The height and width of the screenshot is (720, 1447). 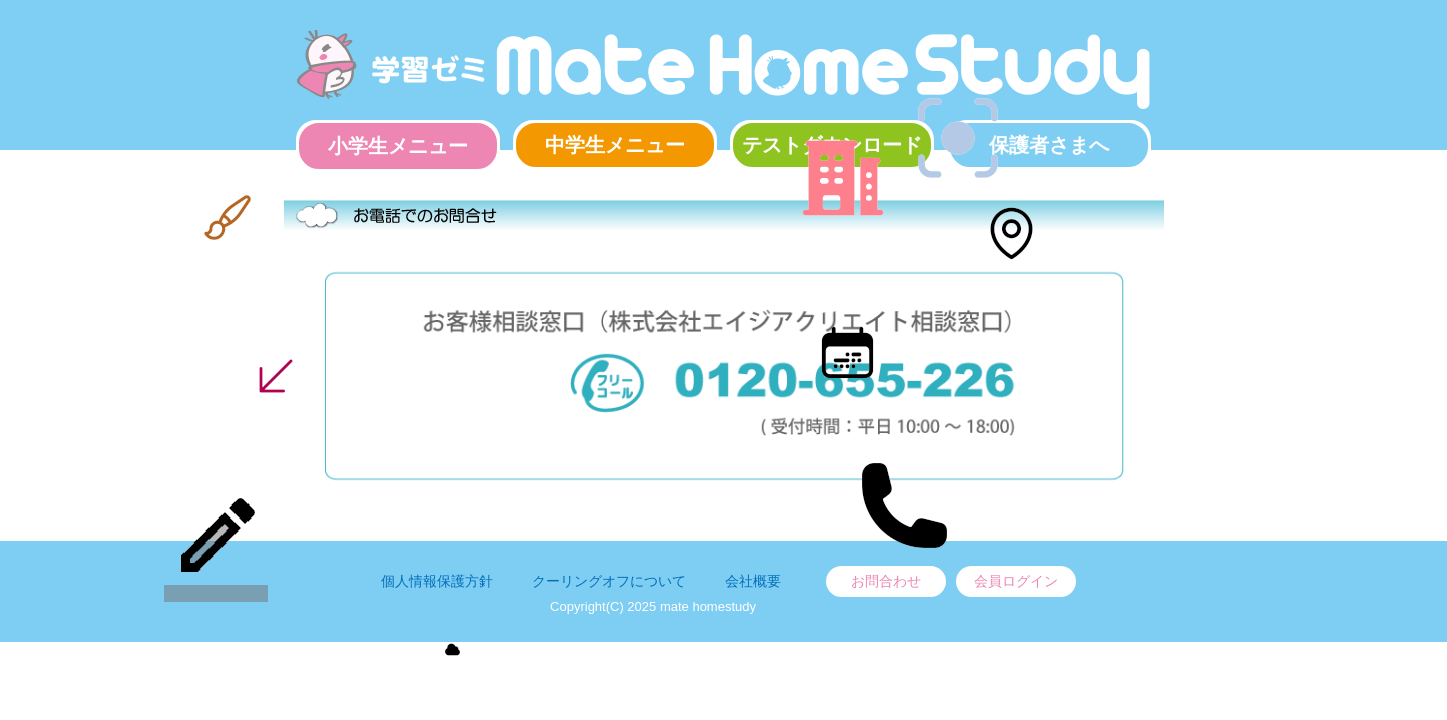 What do you see at coordinates (216, 550) in the screenshot?
I see `edit or change border color` at bounding box center [216, 550].